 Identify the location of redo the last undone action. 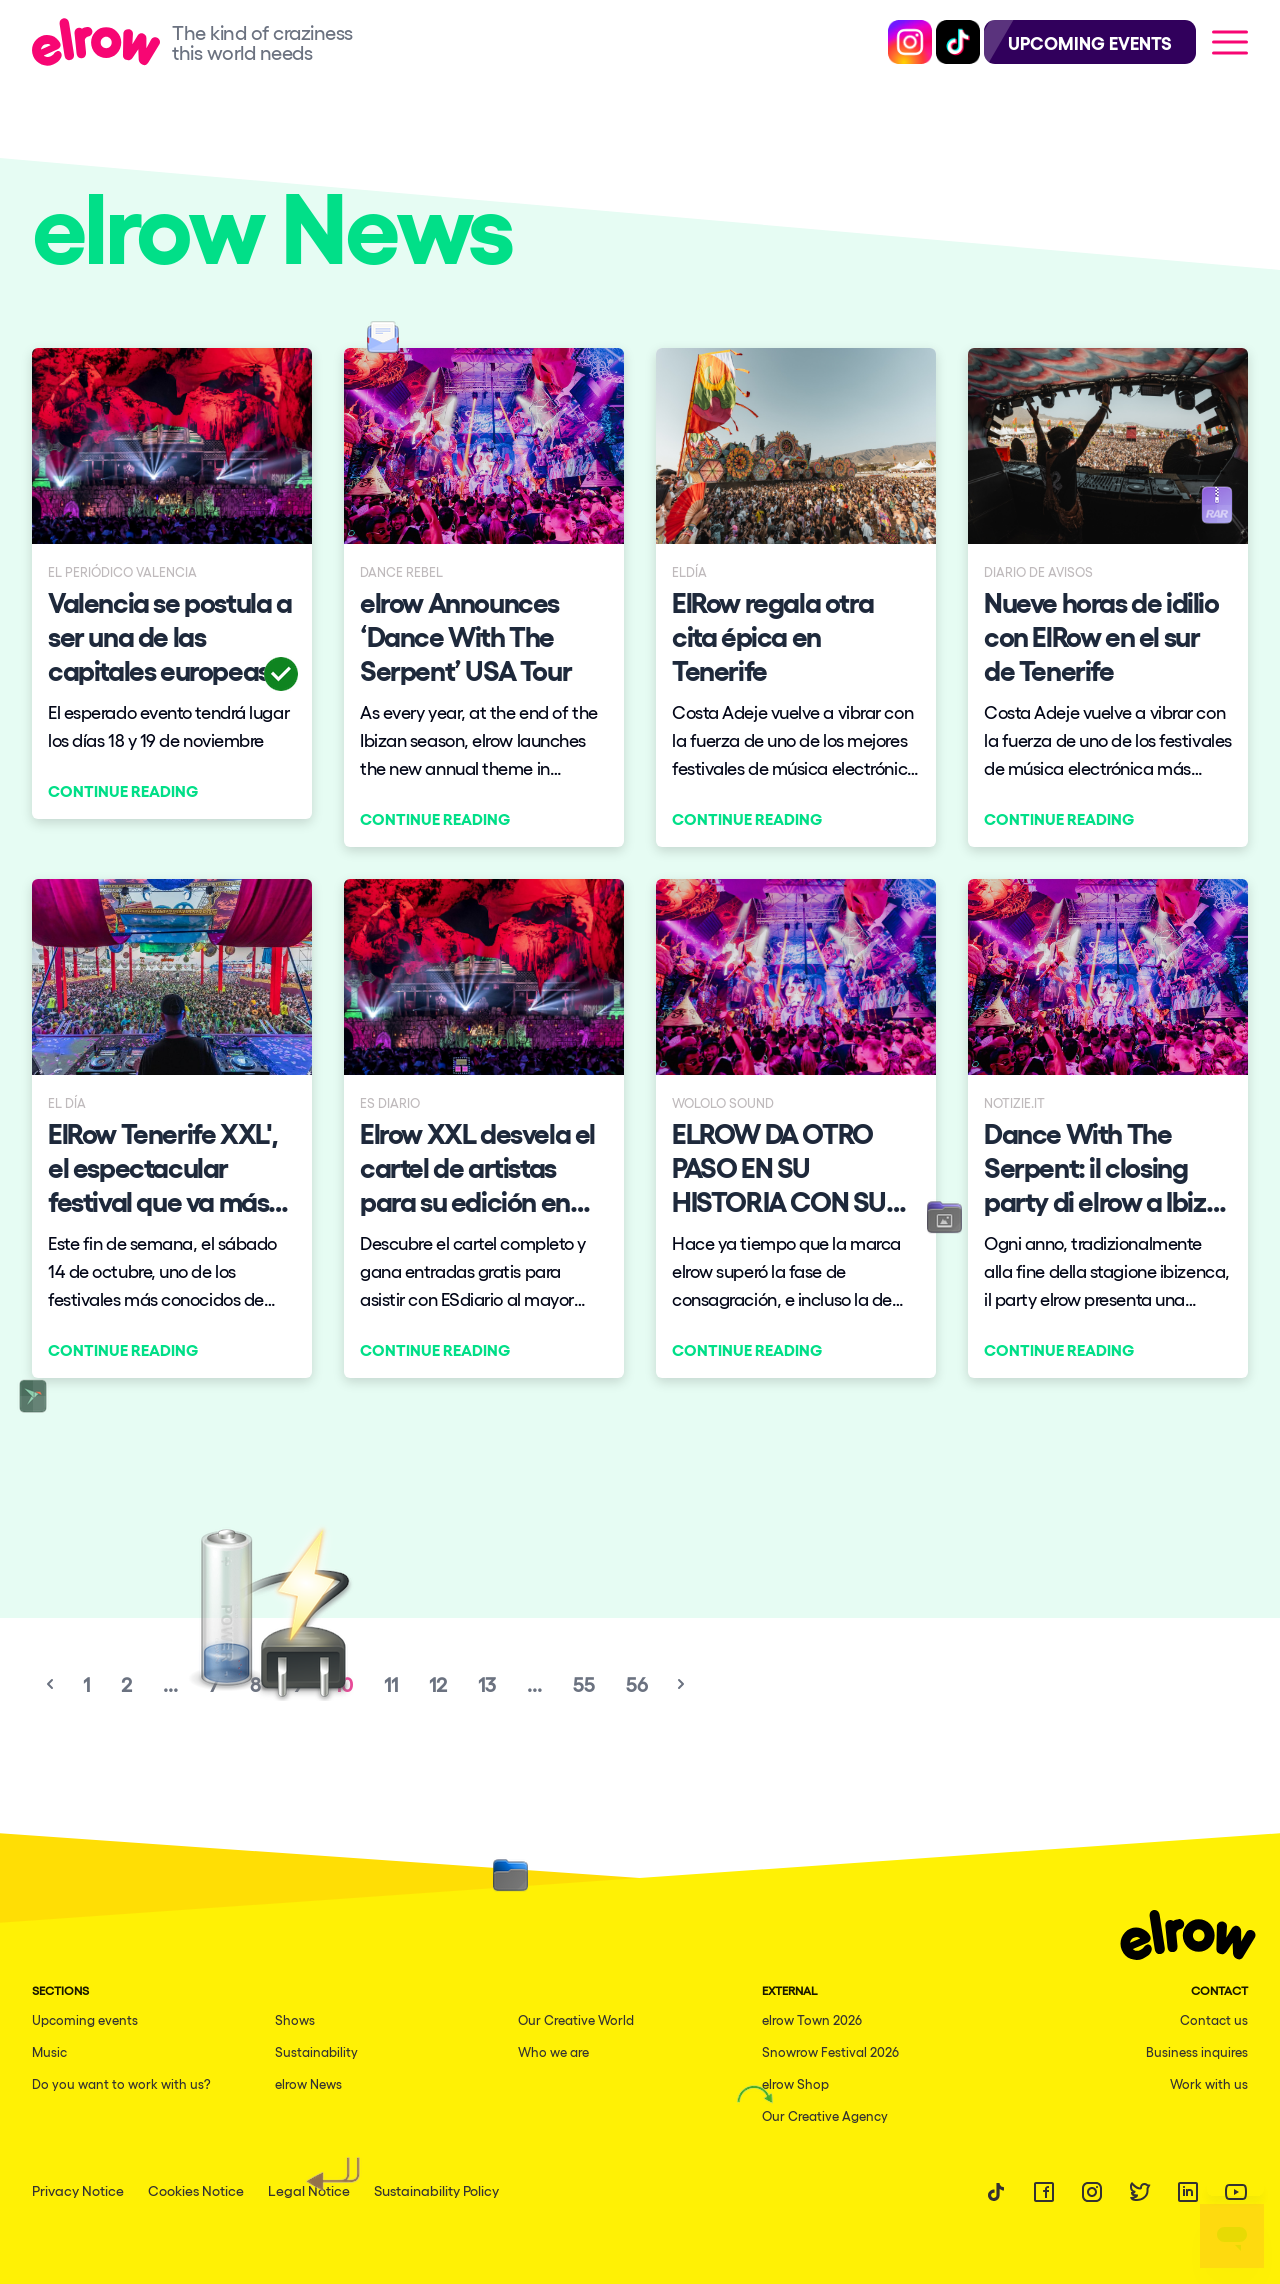
(754, 2094).